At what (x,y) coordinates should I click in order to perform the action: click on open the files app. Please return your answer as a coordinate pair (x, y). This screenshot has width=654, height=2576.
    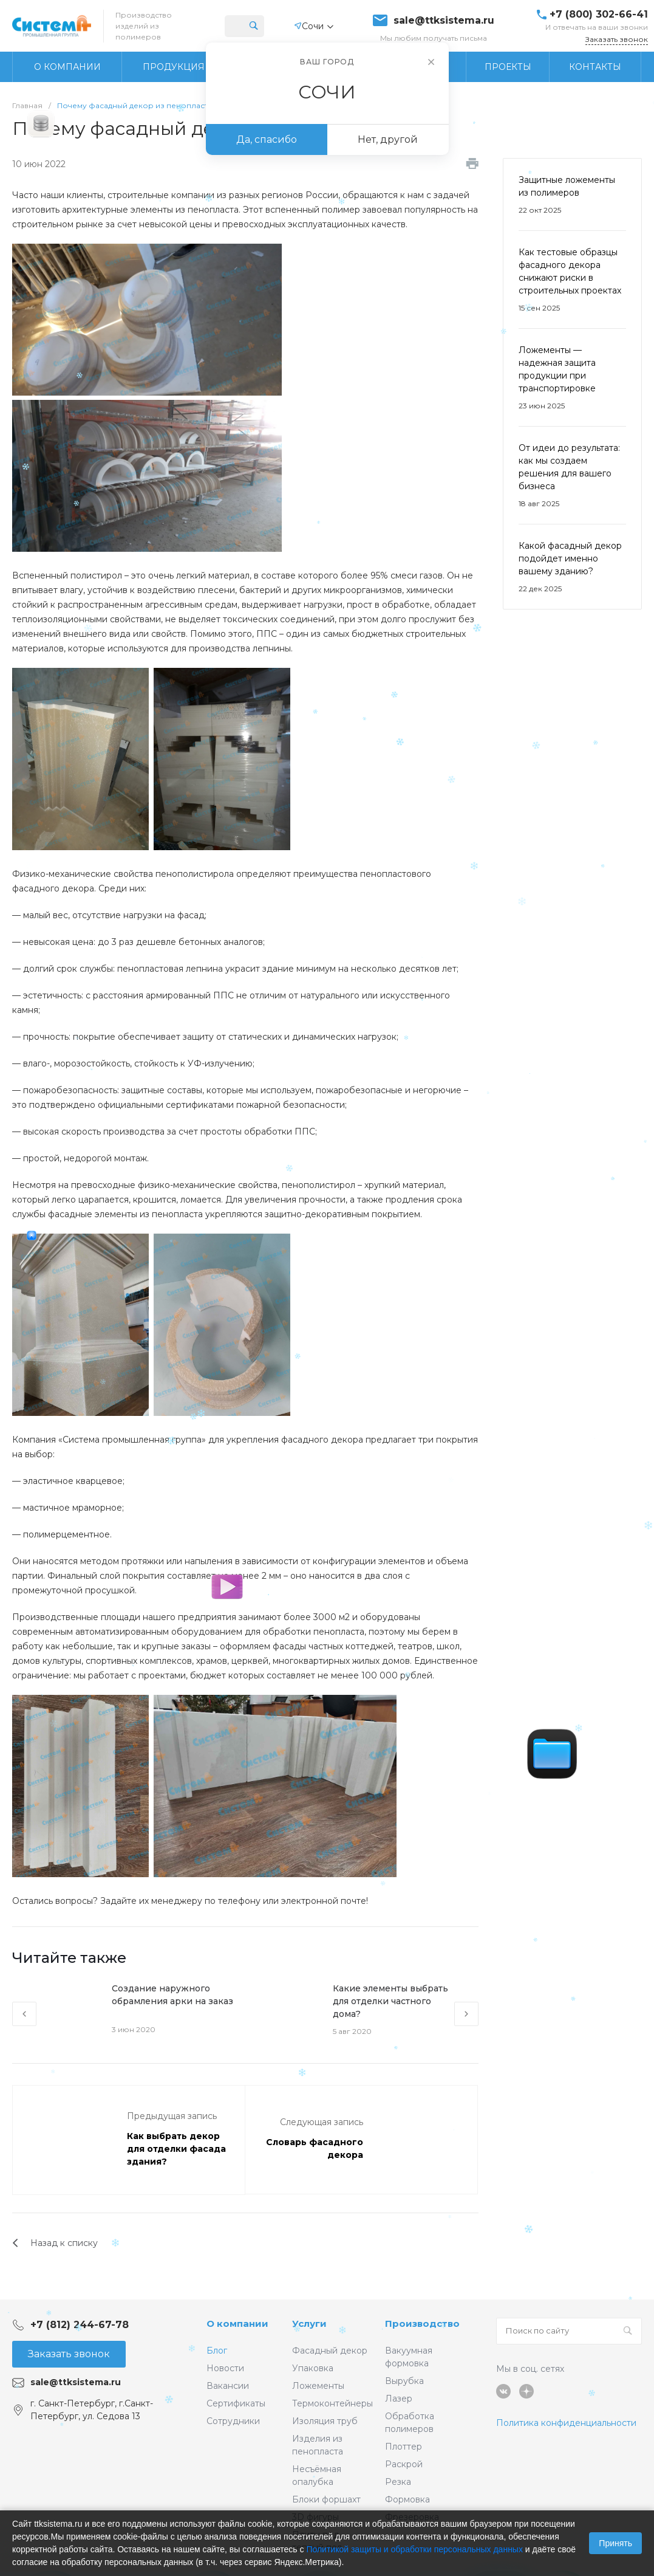
    Looking at the image, I should click on (552, 1754).